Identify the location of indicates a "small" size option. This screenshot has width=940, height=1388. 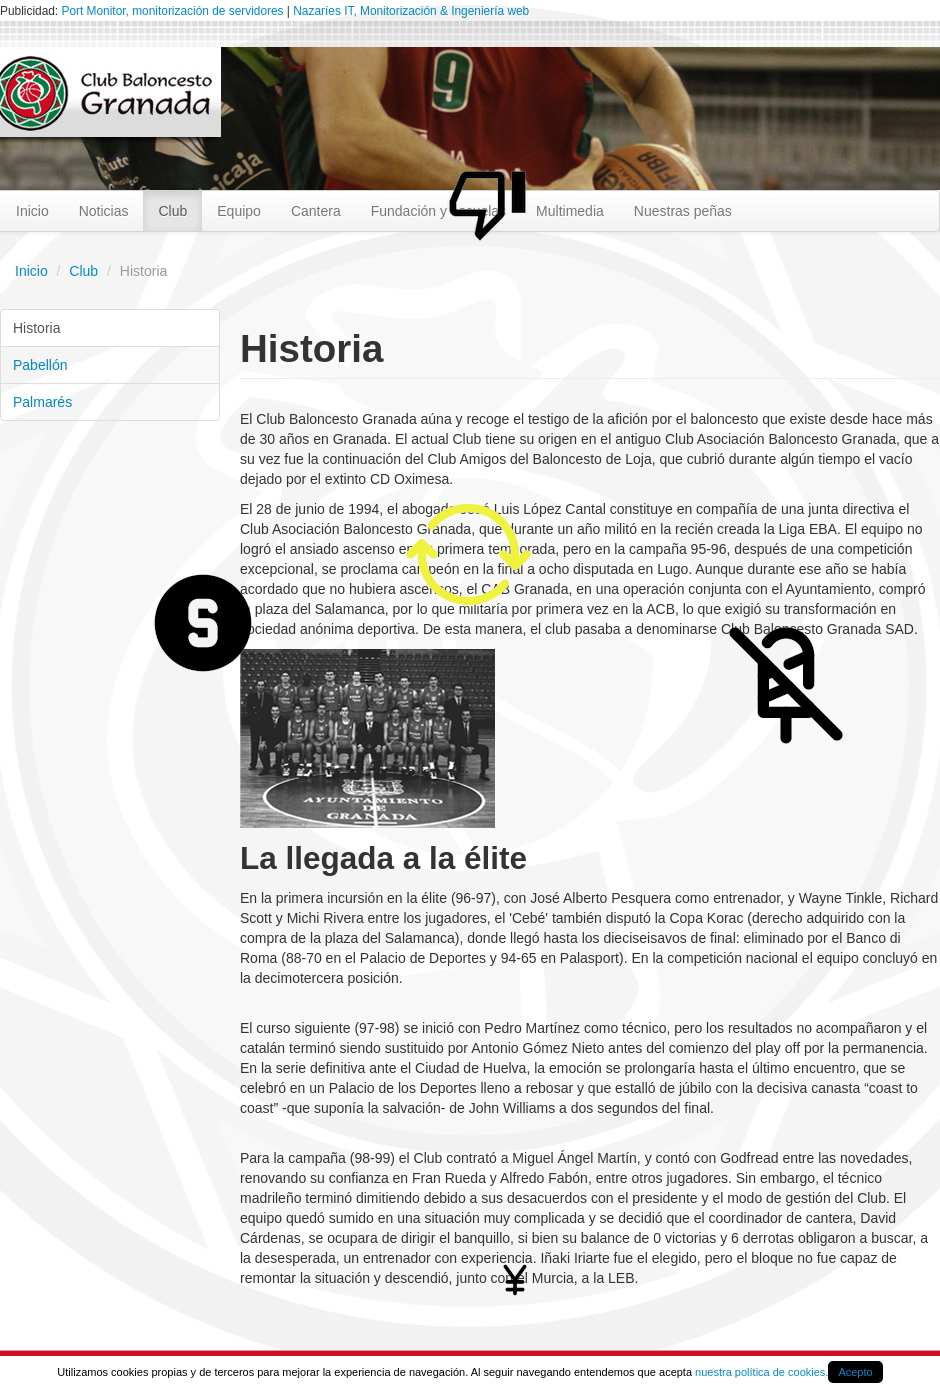
(203, 623).